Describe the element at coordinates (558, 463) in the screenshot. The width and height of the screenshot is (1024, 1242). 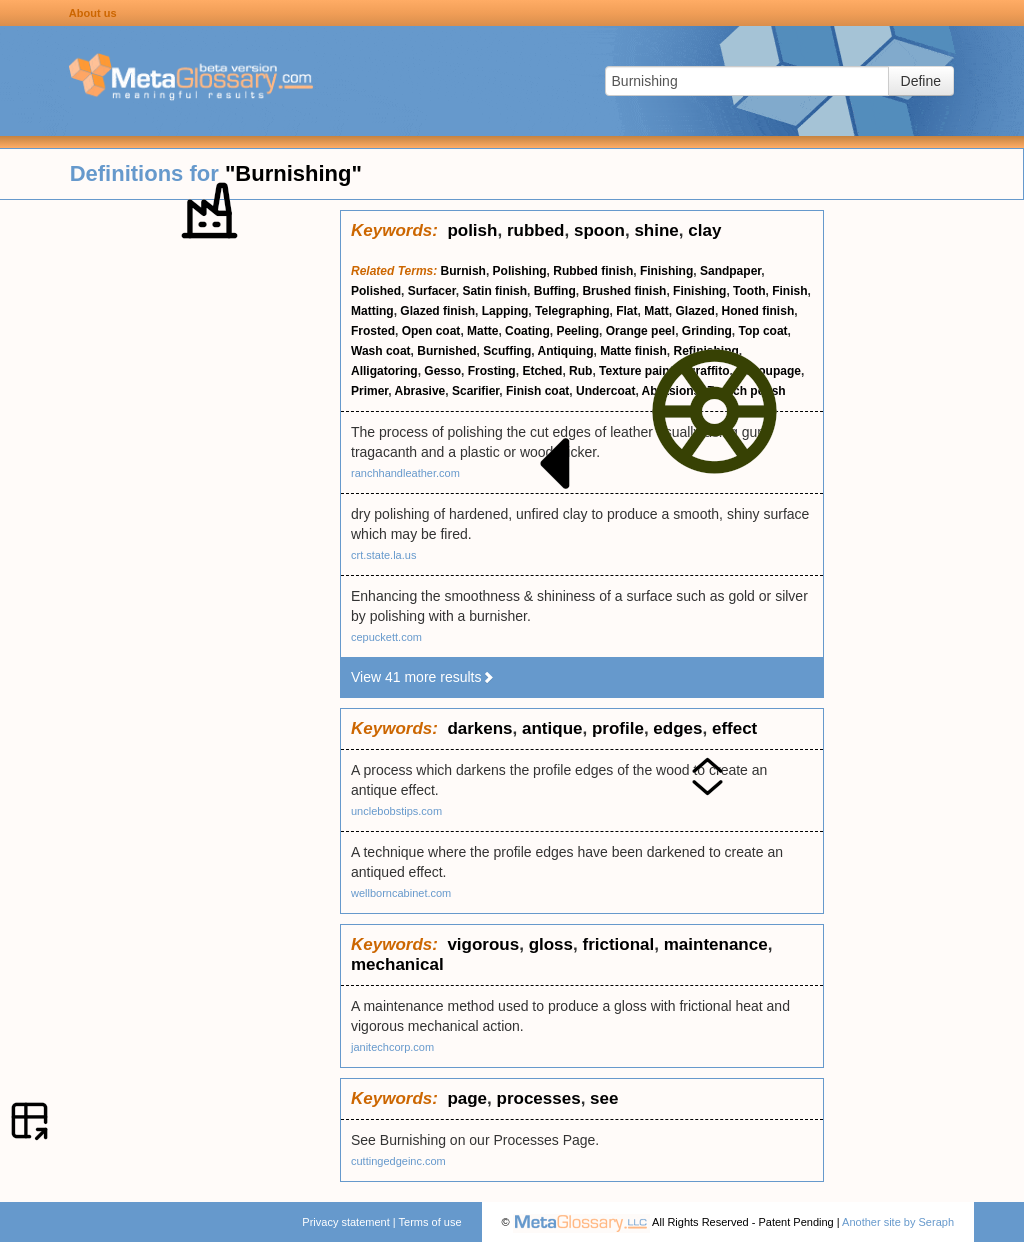
I see `go back to the previous screen` at that location.